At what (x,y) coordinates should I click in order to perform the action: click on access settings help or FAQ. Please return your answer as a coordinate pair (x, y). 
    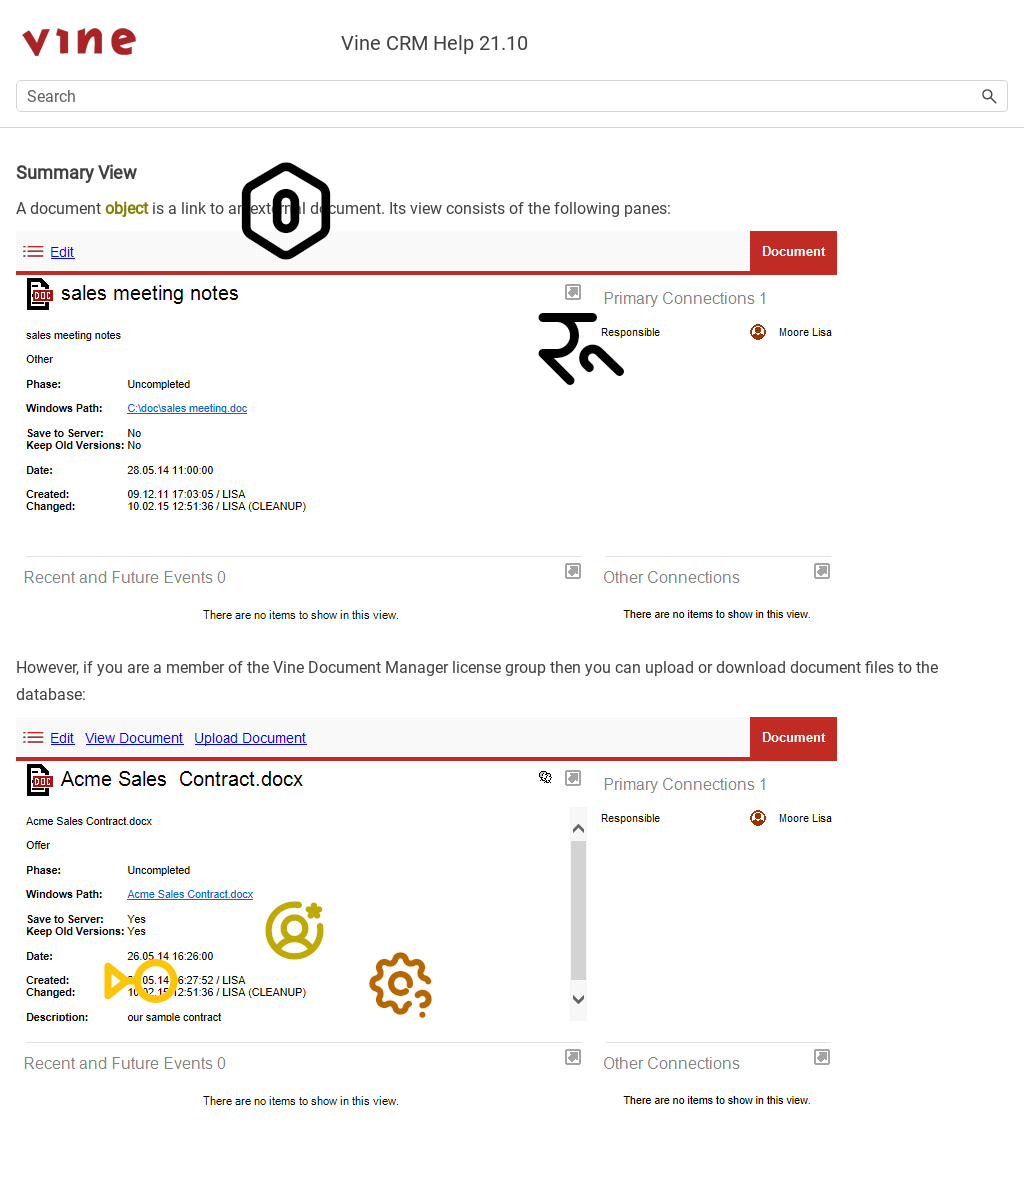
    Looking at the image, I should click on (400, 983).